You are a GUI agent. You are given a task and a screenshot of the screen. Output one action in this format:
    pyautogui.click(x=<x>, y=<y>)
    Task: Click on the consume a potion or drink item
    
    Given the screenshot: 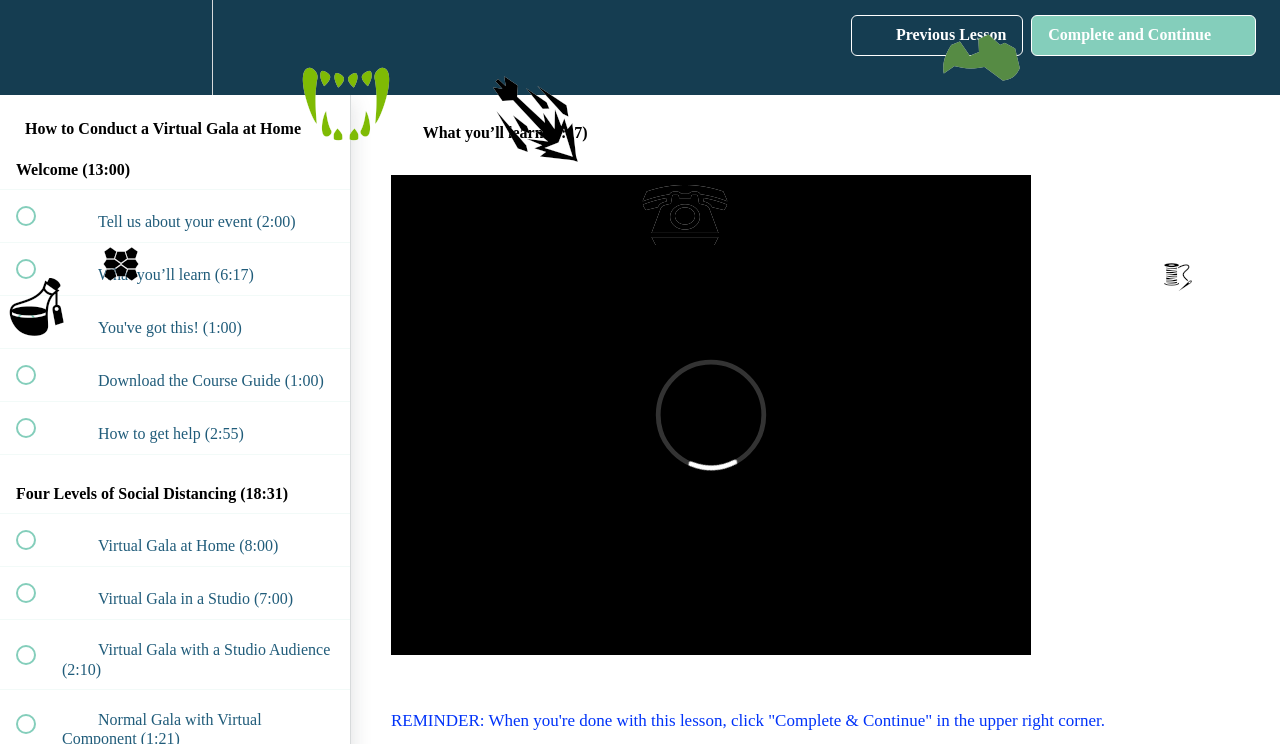 What is the action you would take?
    pyautogui.click(x=36, y=306)
    